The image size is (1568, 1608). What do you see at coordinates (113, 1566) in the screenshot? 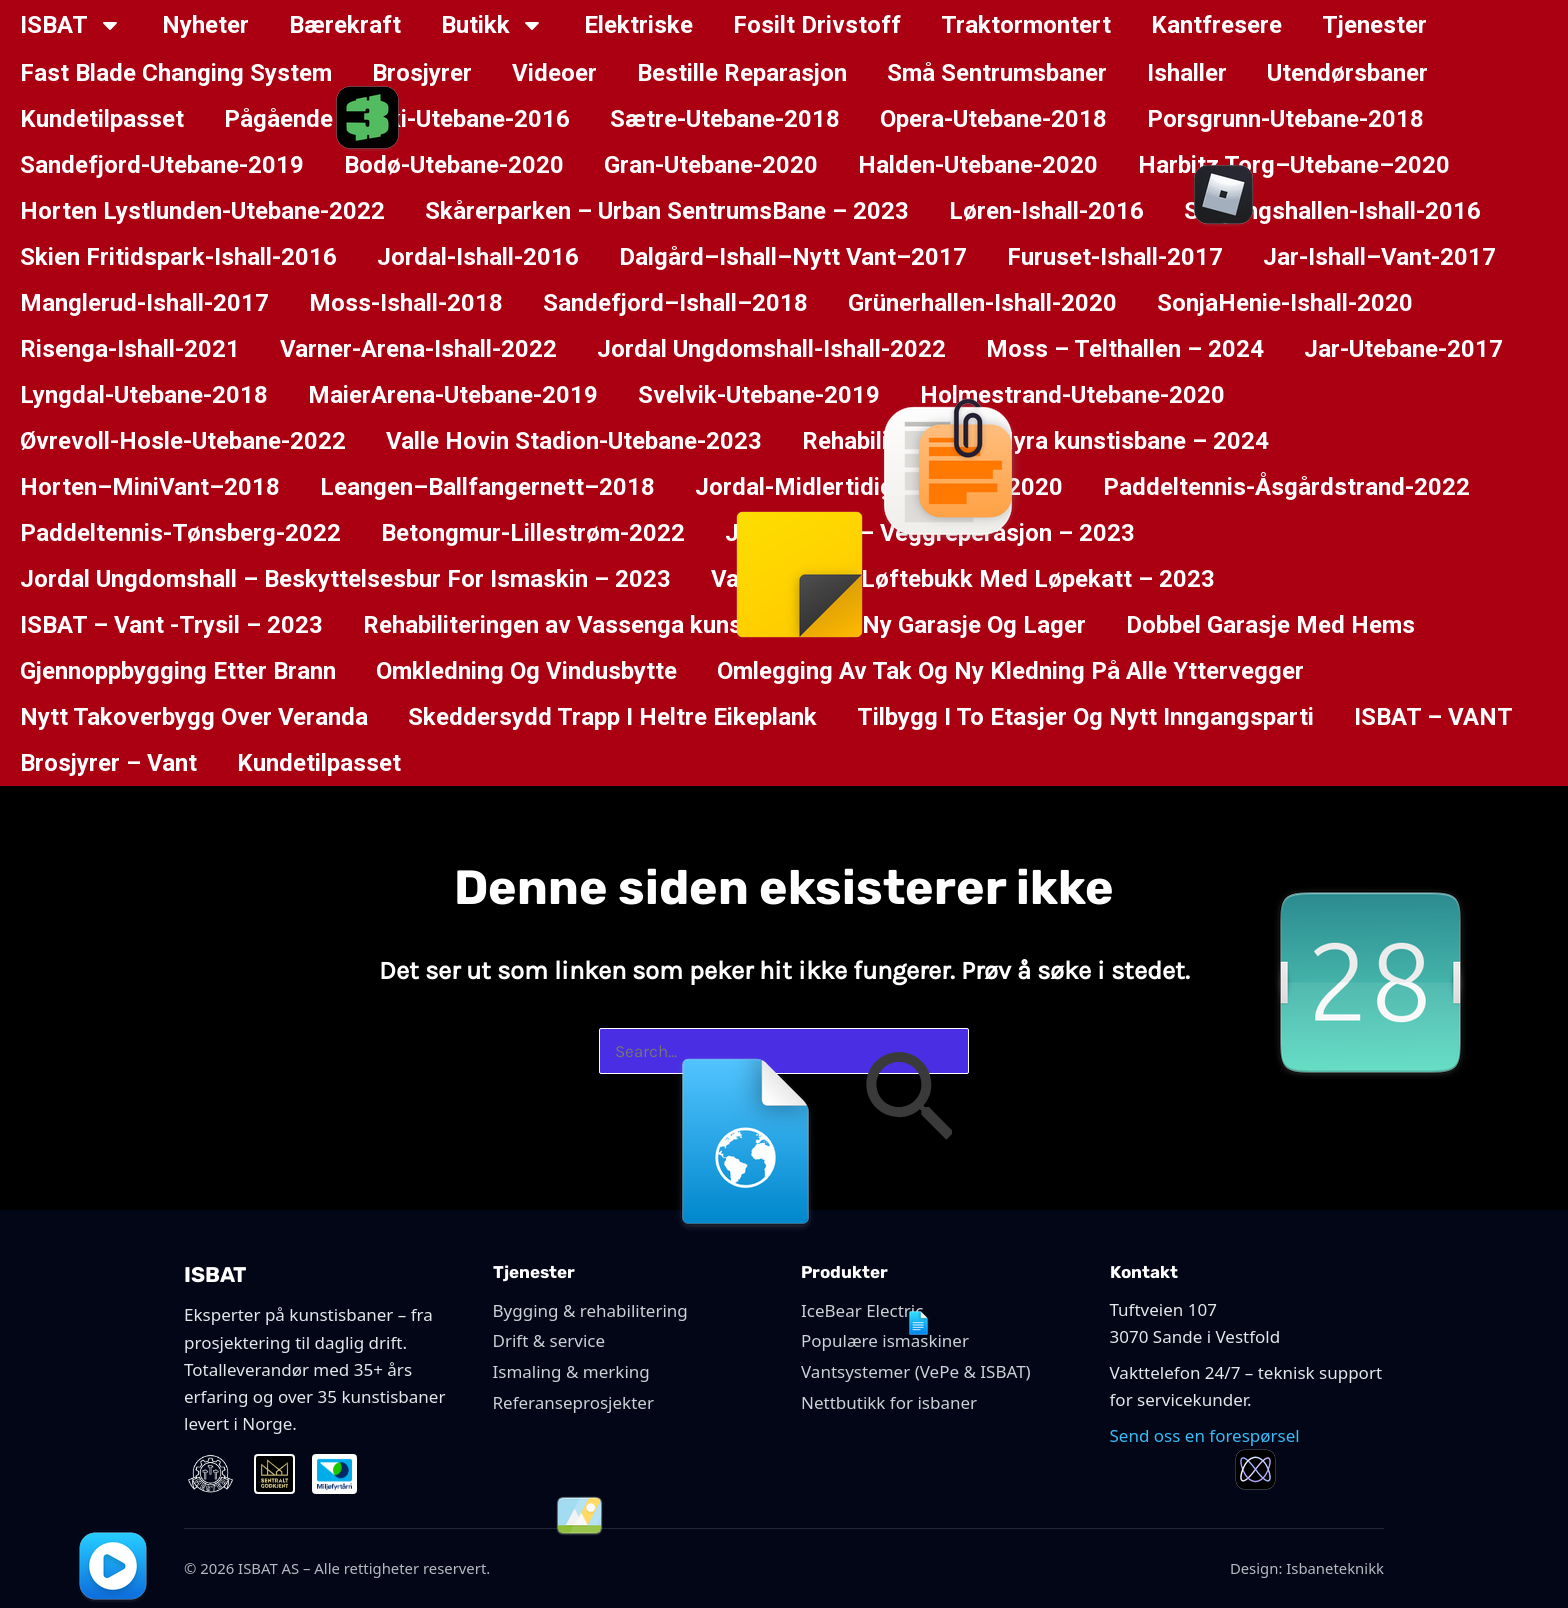
I see `open amberol music player` at bounding box center [113, 1566].